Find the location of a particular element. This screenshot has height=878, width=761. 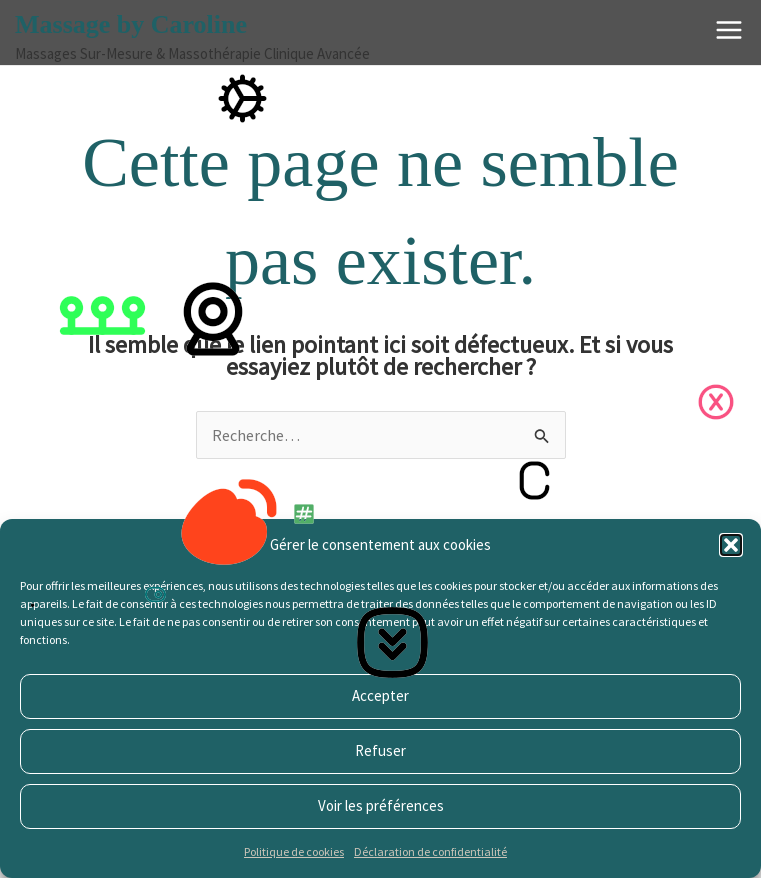

xbox x button indicator is located at coordinates (716, 402).